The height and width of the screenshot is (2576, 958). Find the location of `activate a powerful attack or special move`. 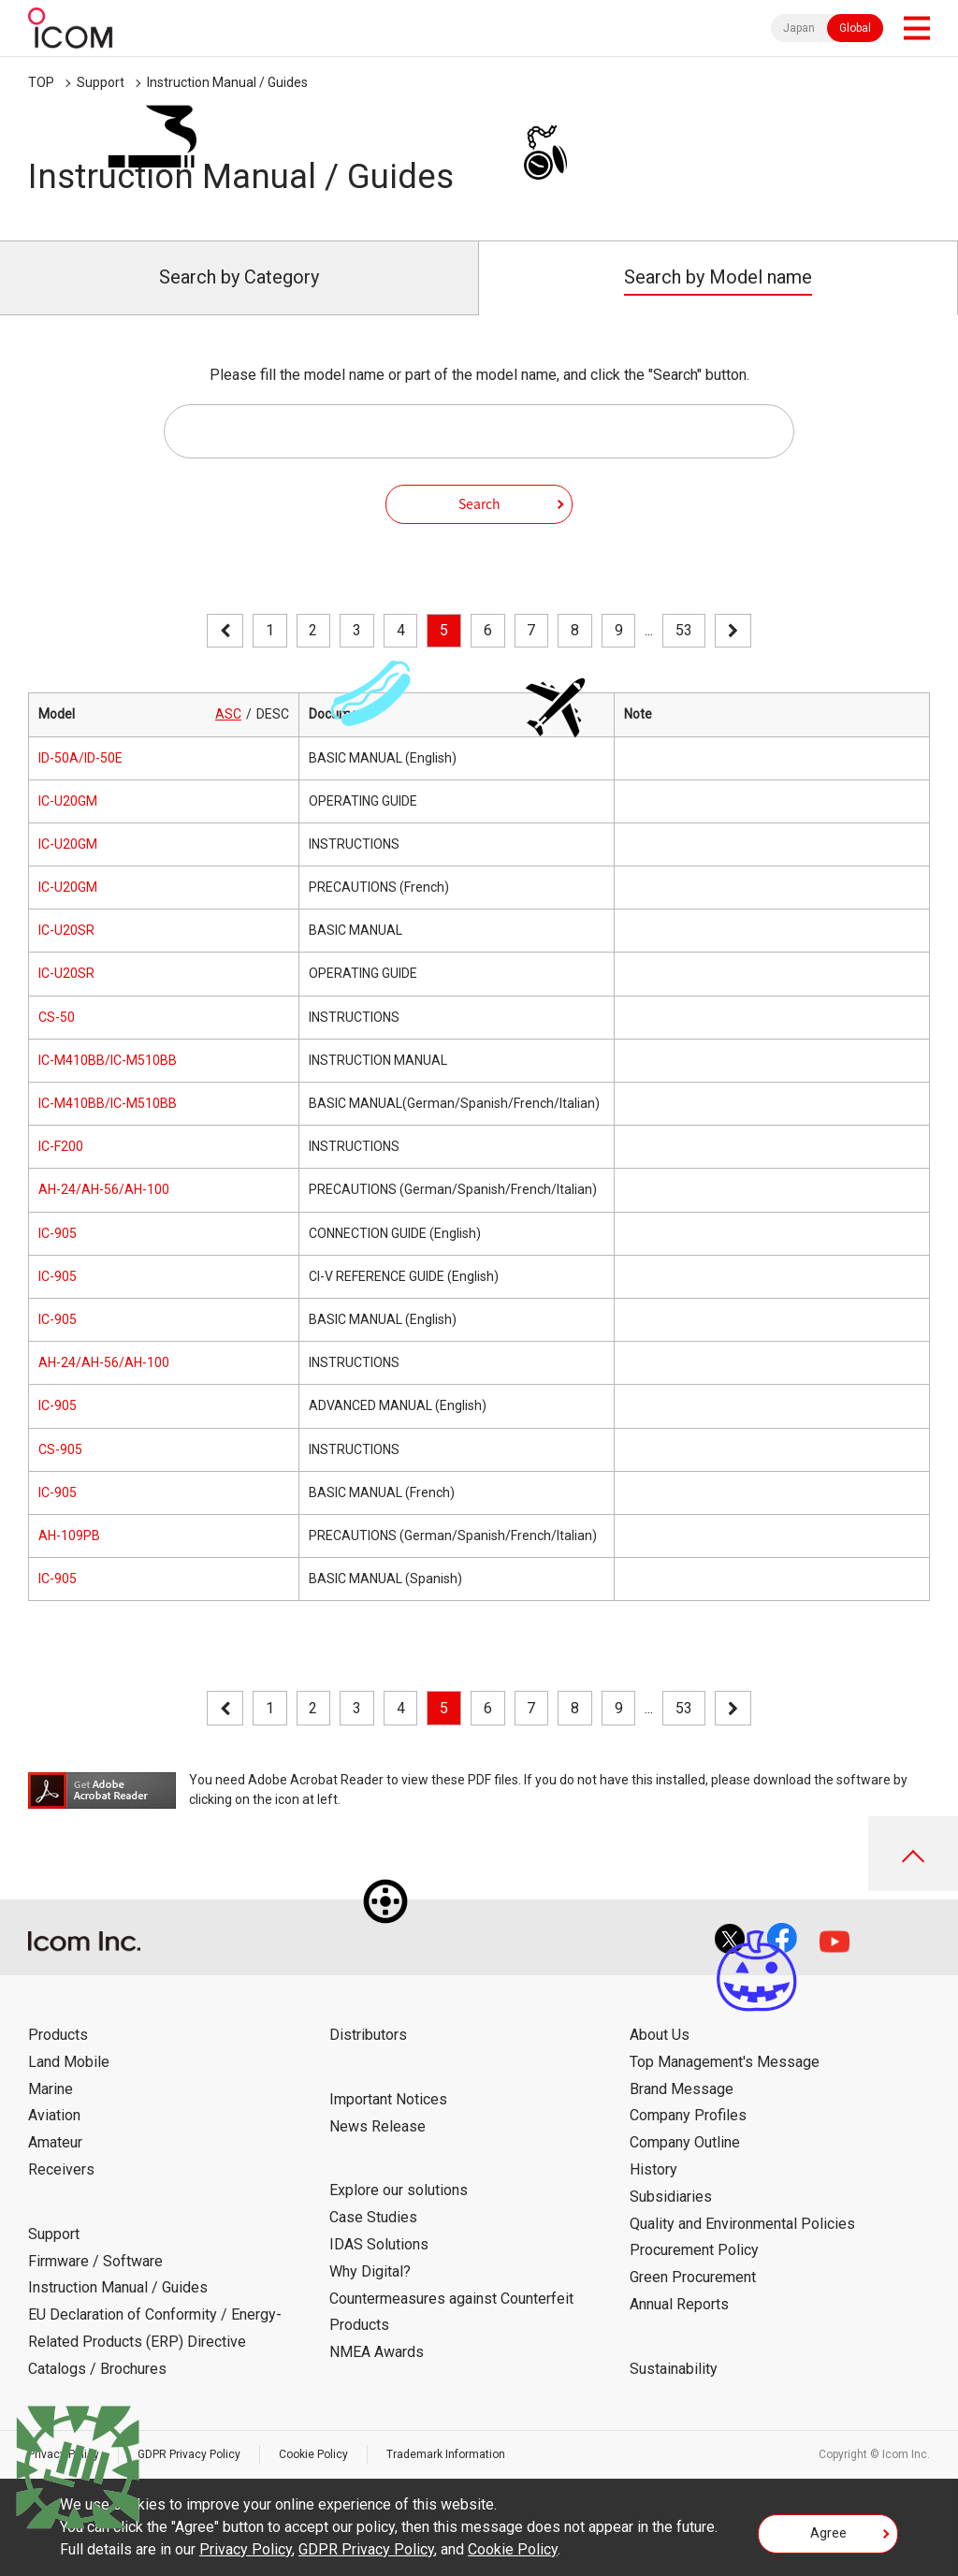

activate a powerful attack or special move is located at coordinates (77, 2467).